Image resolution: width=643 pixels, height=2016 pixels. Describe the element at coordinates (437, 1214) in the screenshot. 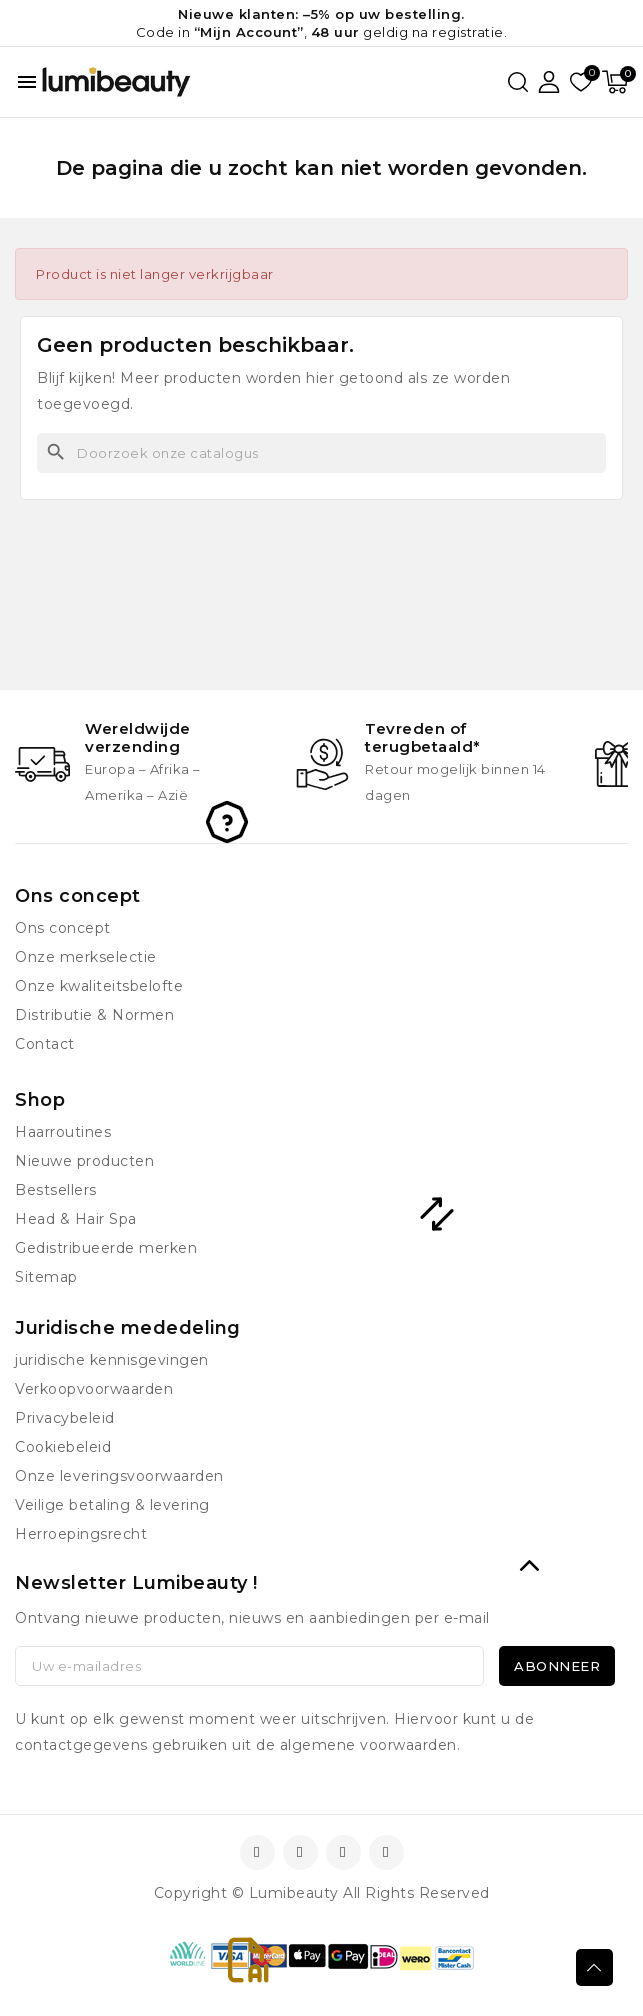

I see `resize element diagonally` at that location.